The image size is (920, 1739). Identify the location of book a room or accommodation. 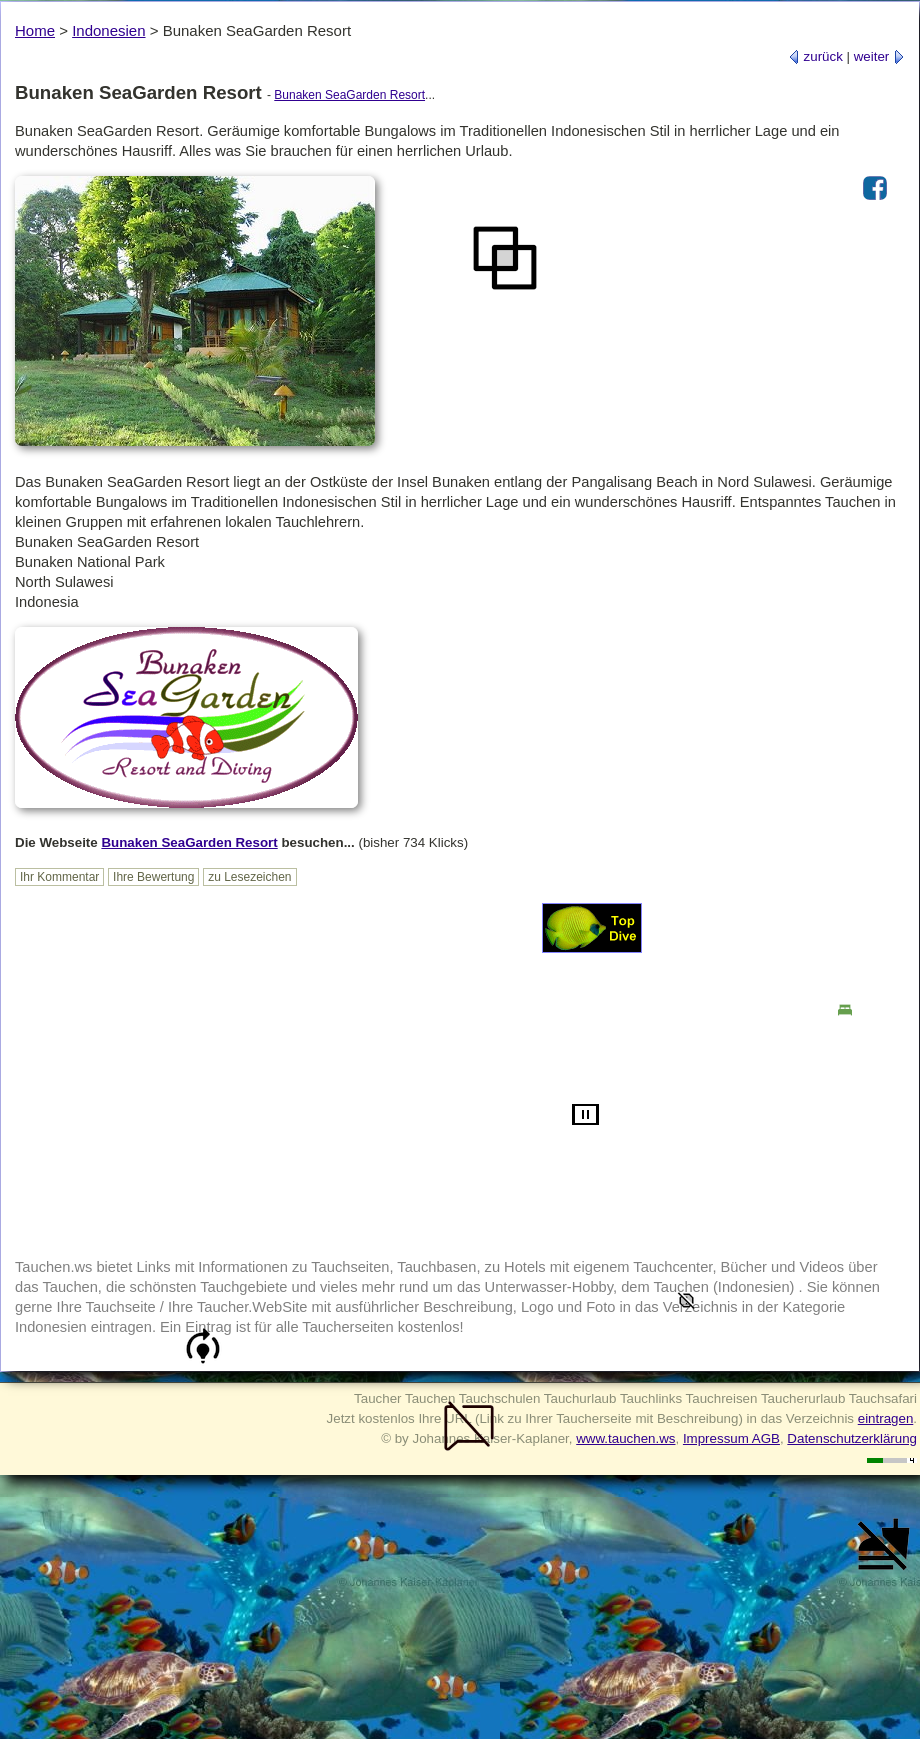
(845, 1010).